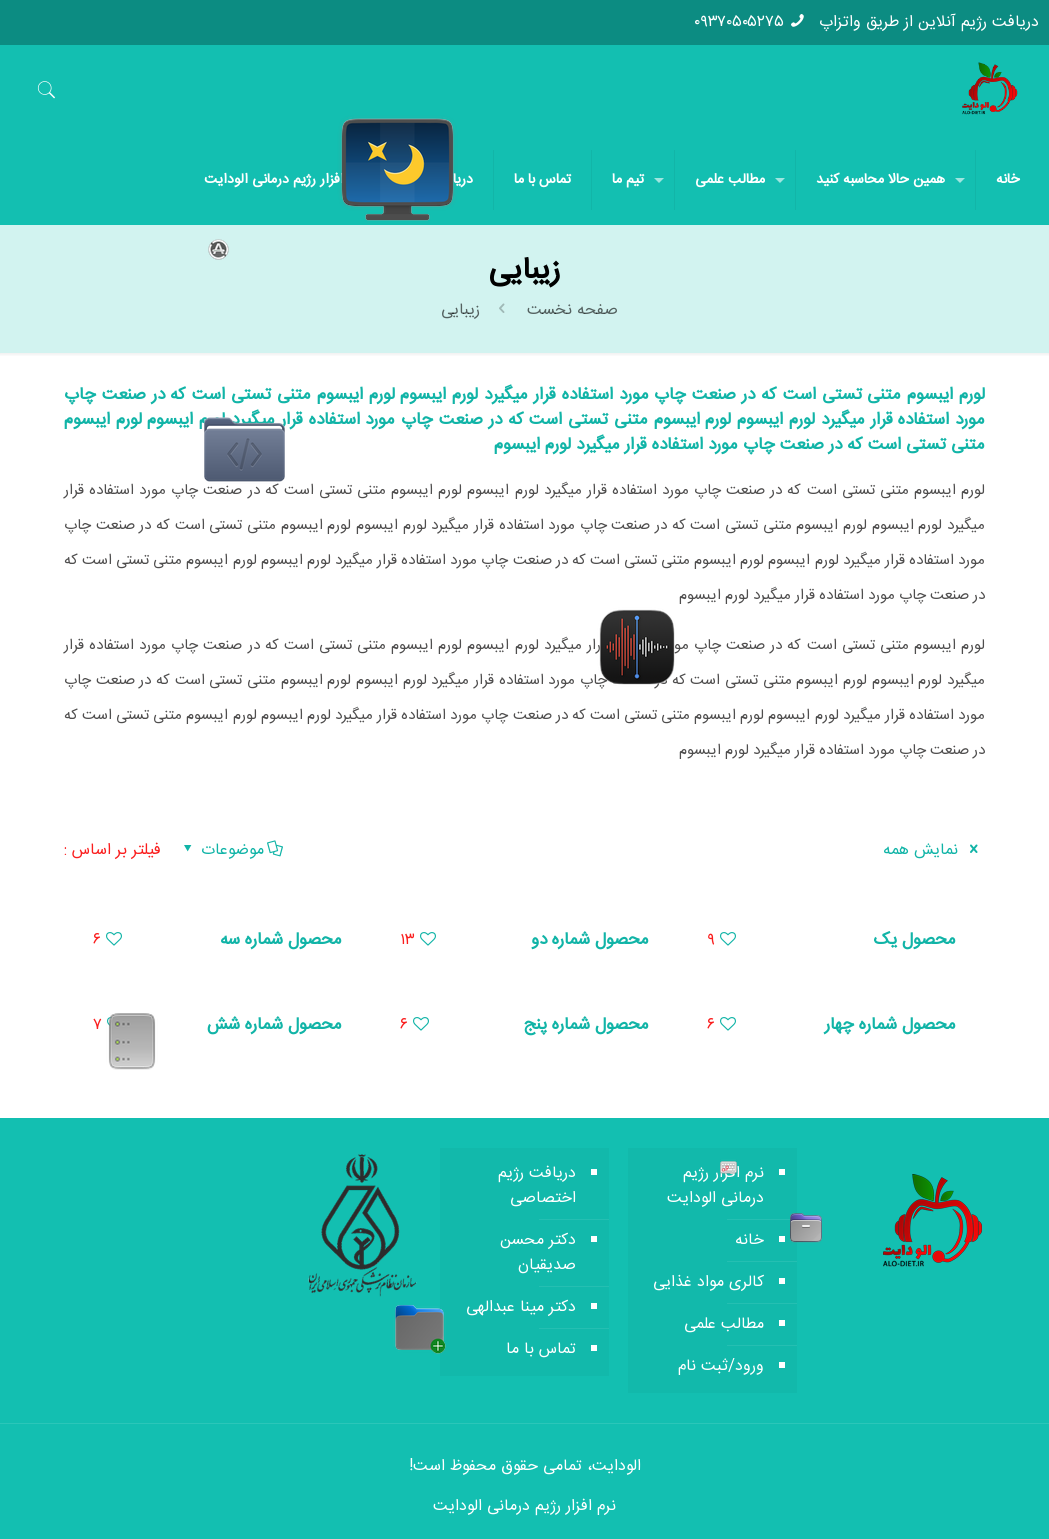 The width and height of the screenshot is (1049, 1539). Describe the element at coordinates (397, 168) in the screenshot. I see `open screensaver settings` at that location.